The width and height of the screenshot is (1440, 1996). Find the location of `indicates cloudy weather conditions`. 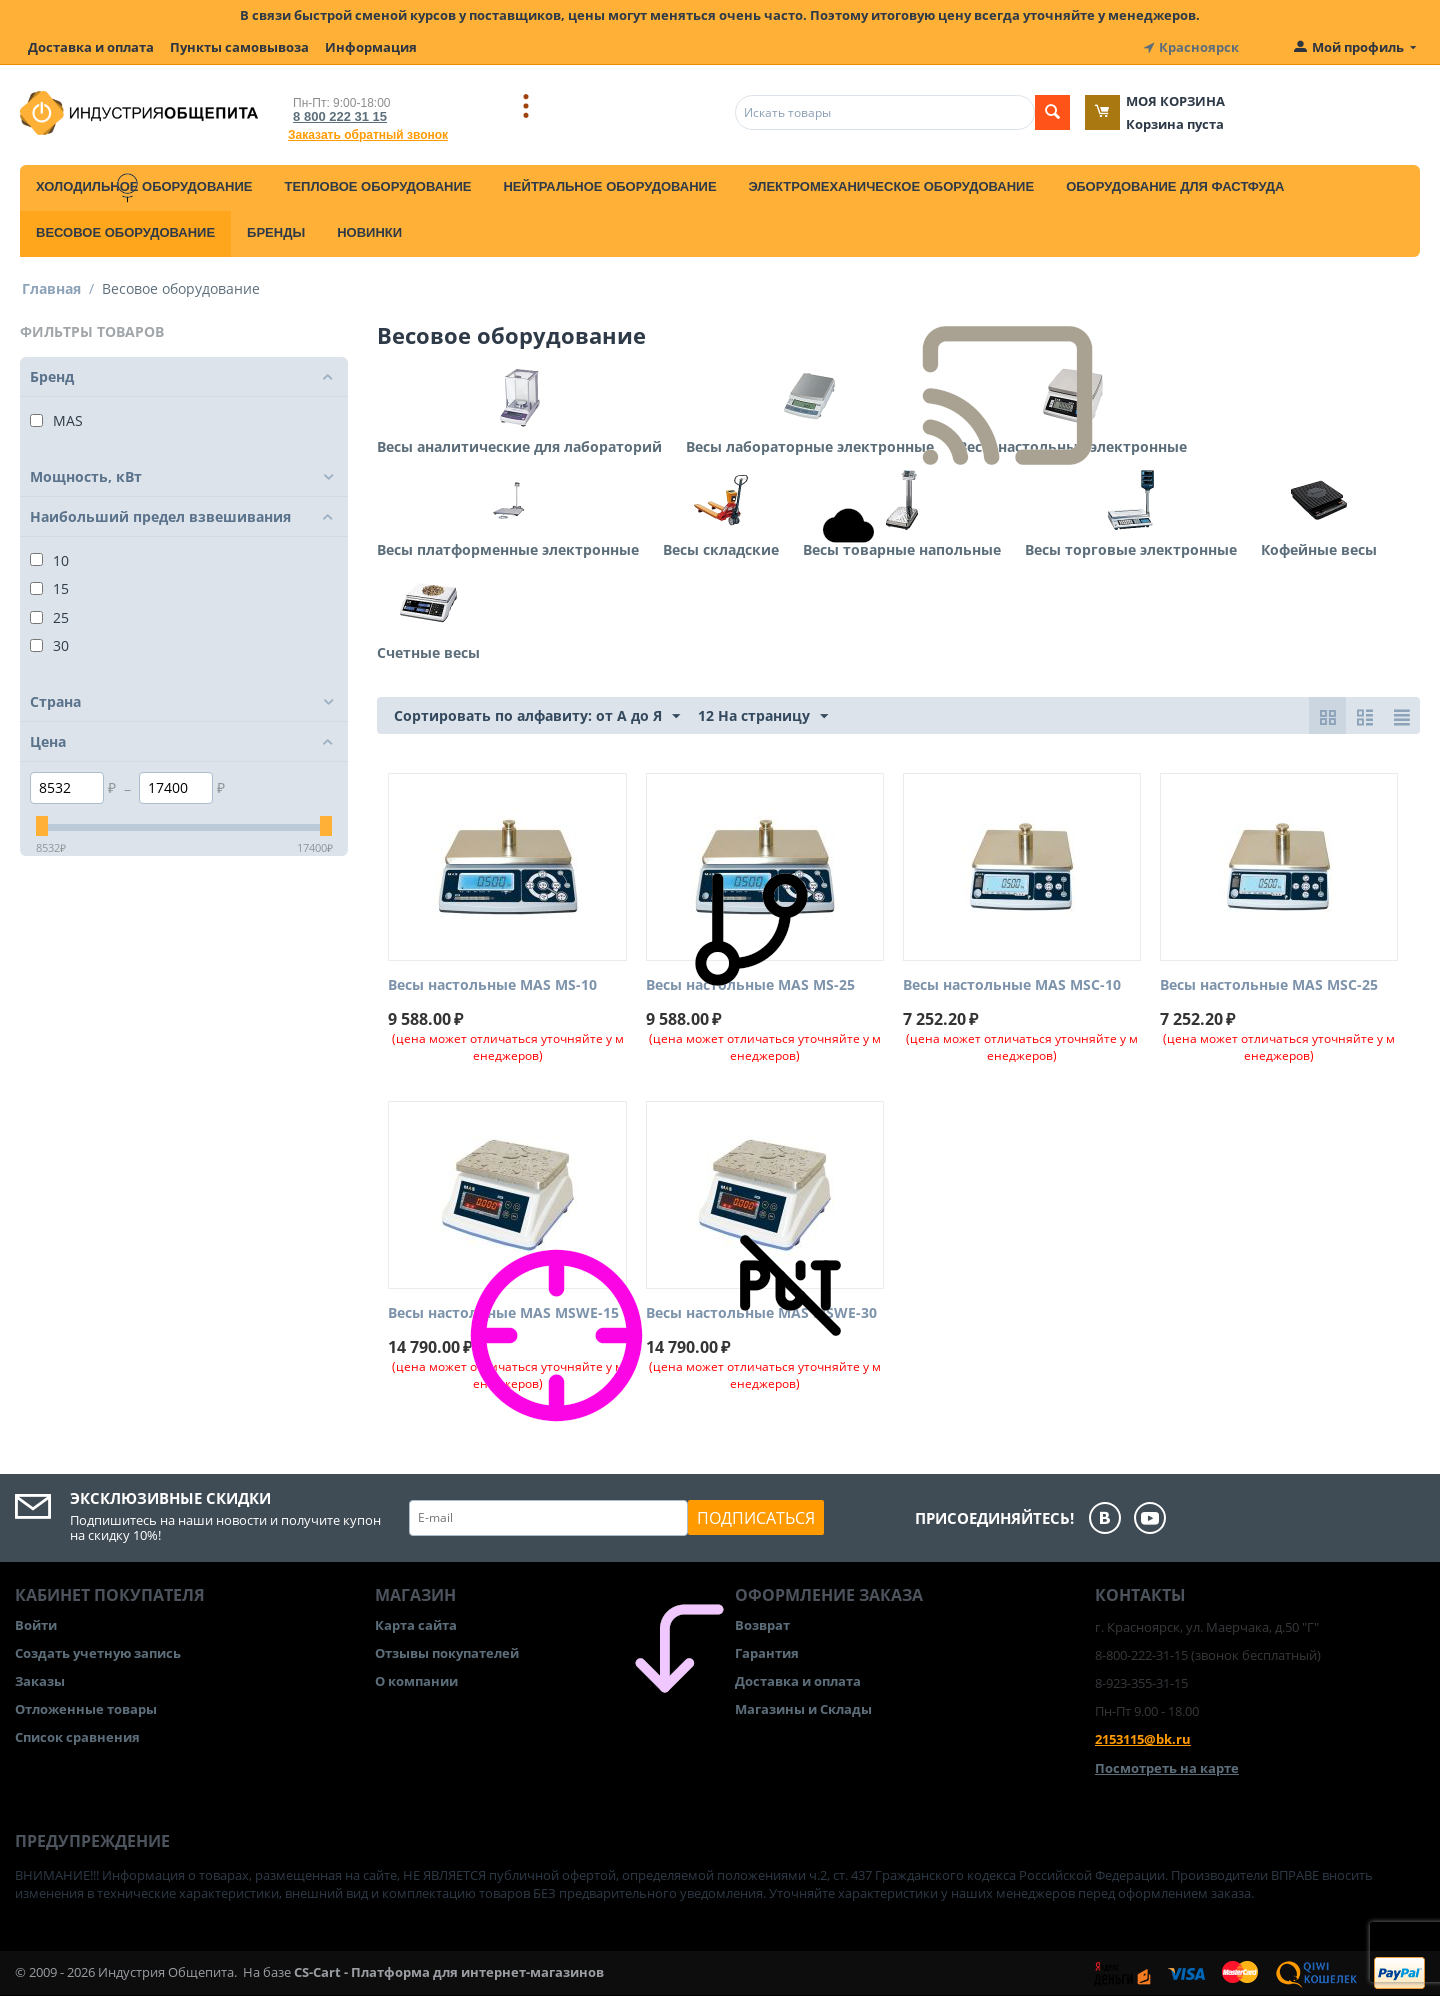

indicates cloudy weather conditions is located at coordinates (848, 525).